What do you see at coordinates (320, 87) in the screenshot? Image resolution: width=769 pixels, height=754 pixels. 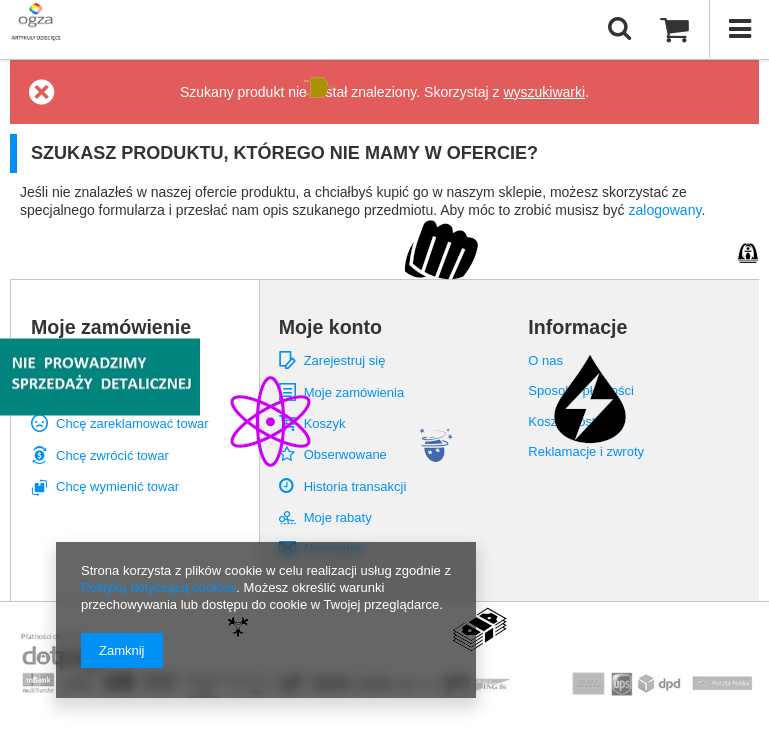 I see `represents an AND logic gate in a circuit diagram` at bounding box center [320, 87].